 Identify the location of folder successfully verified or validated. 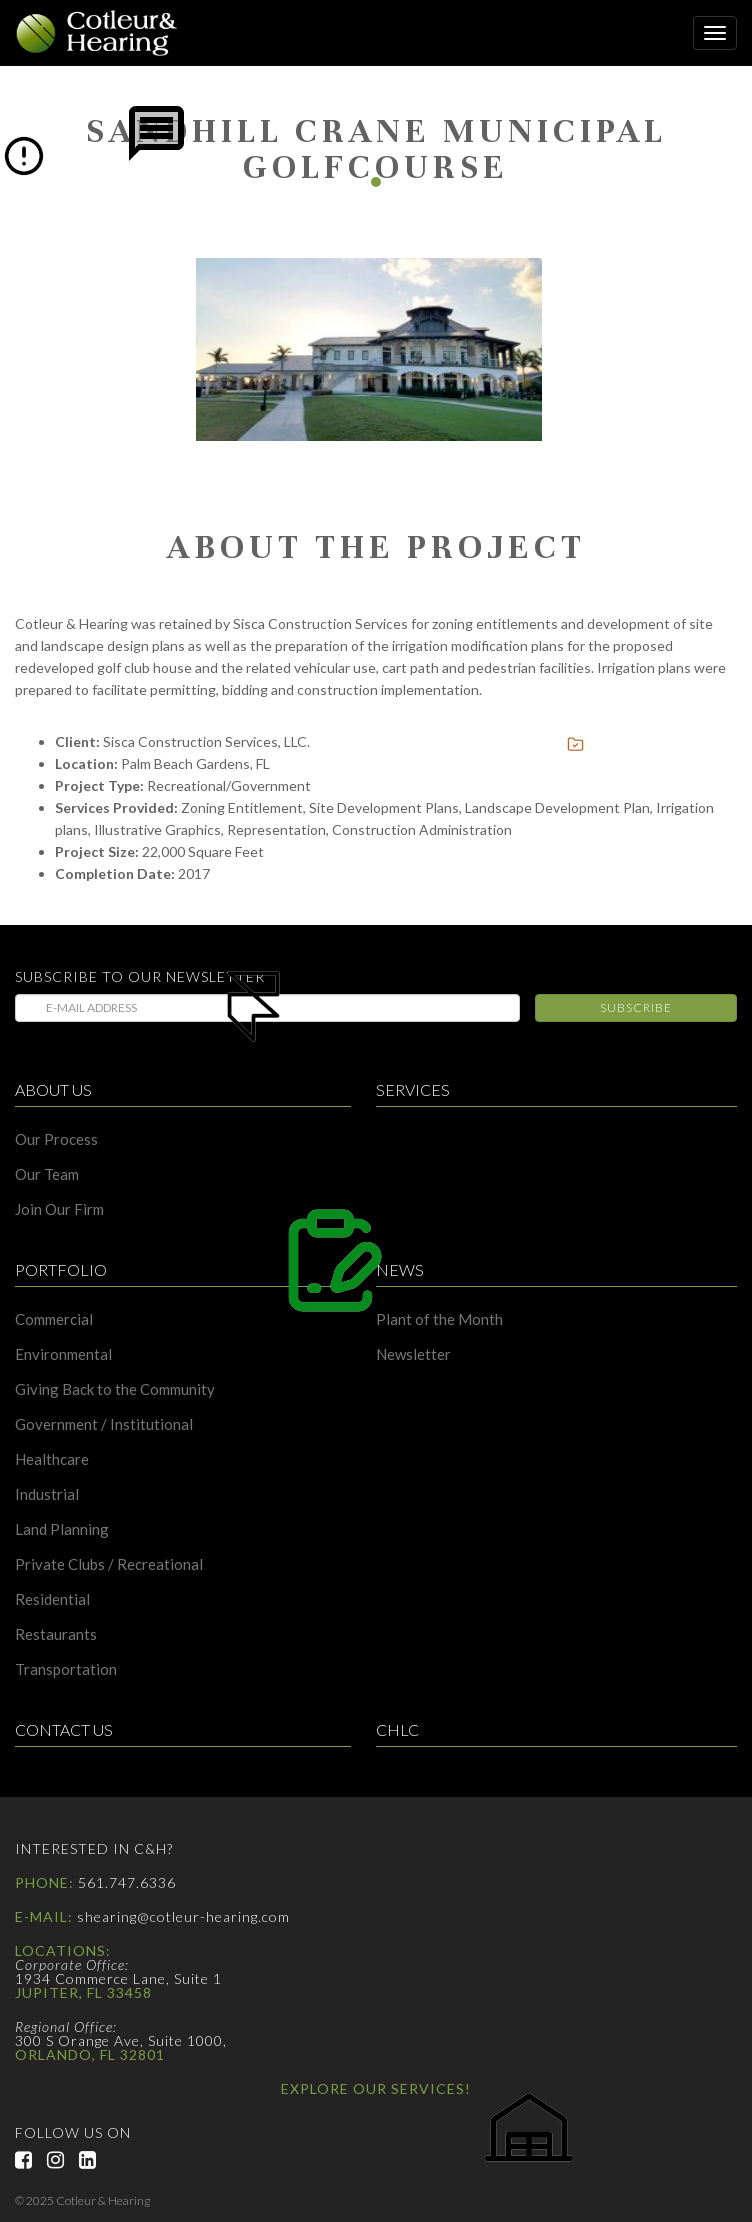
(575, 744).